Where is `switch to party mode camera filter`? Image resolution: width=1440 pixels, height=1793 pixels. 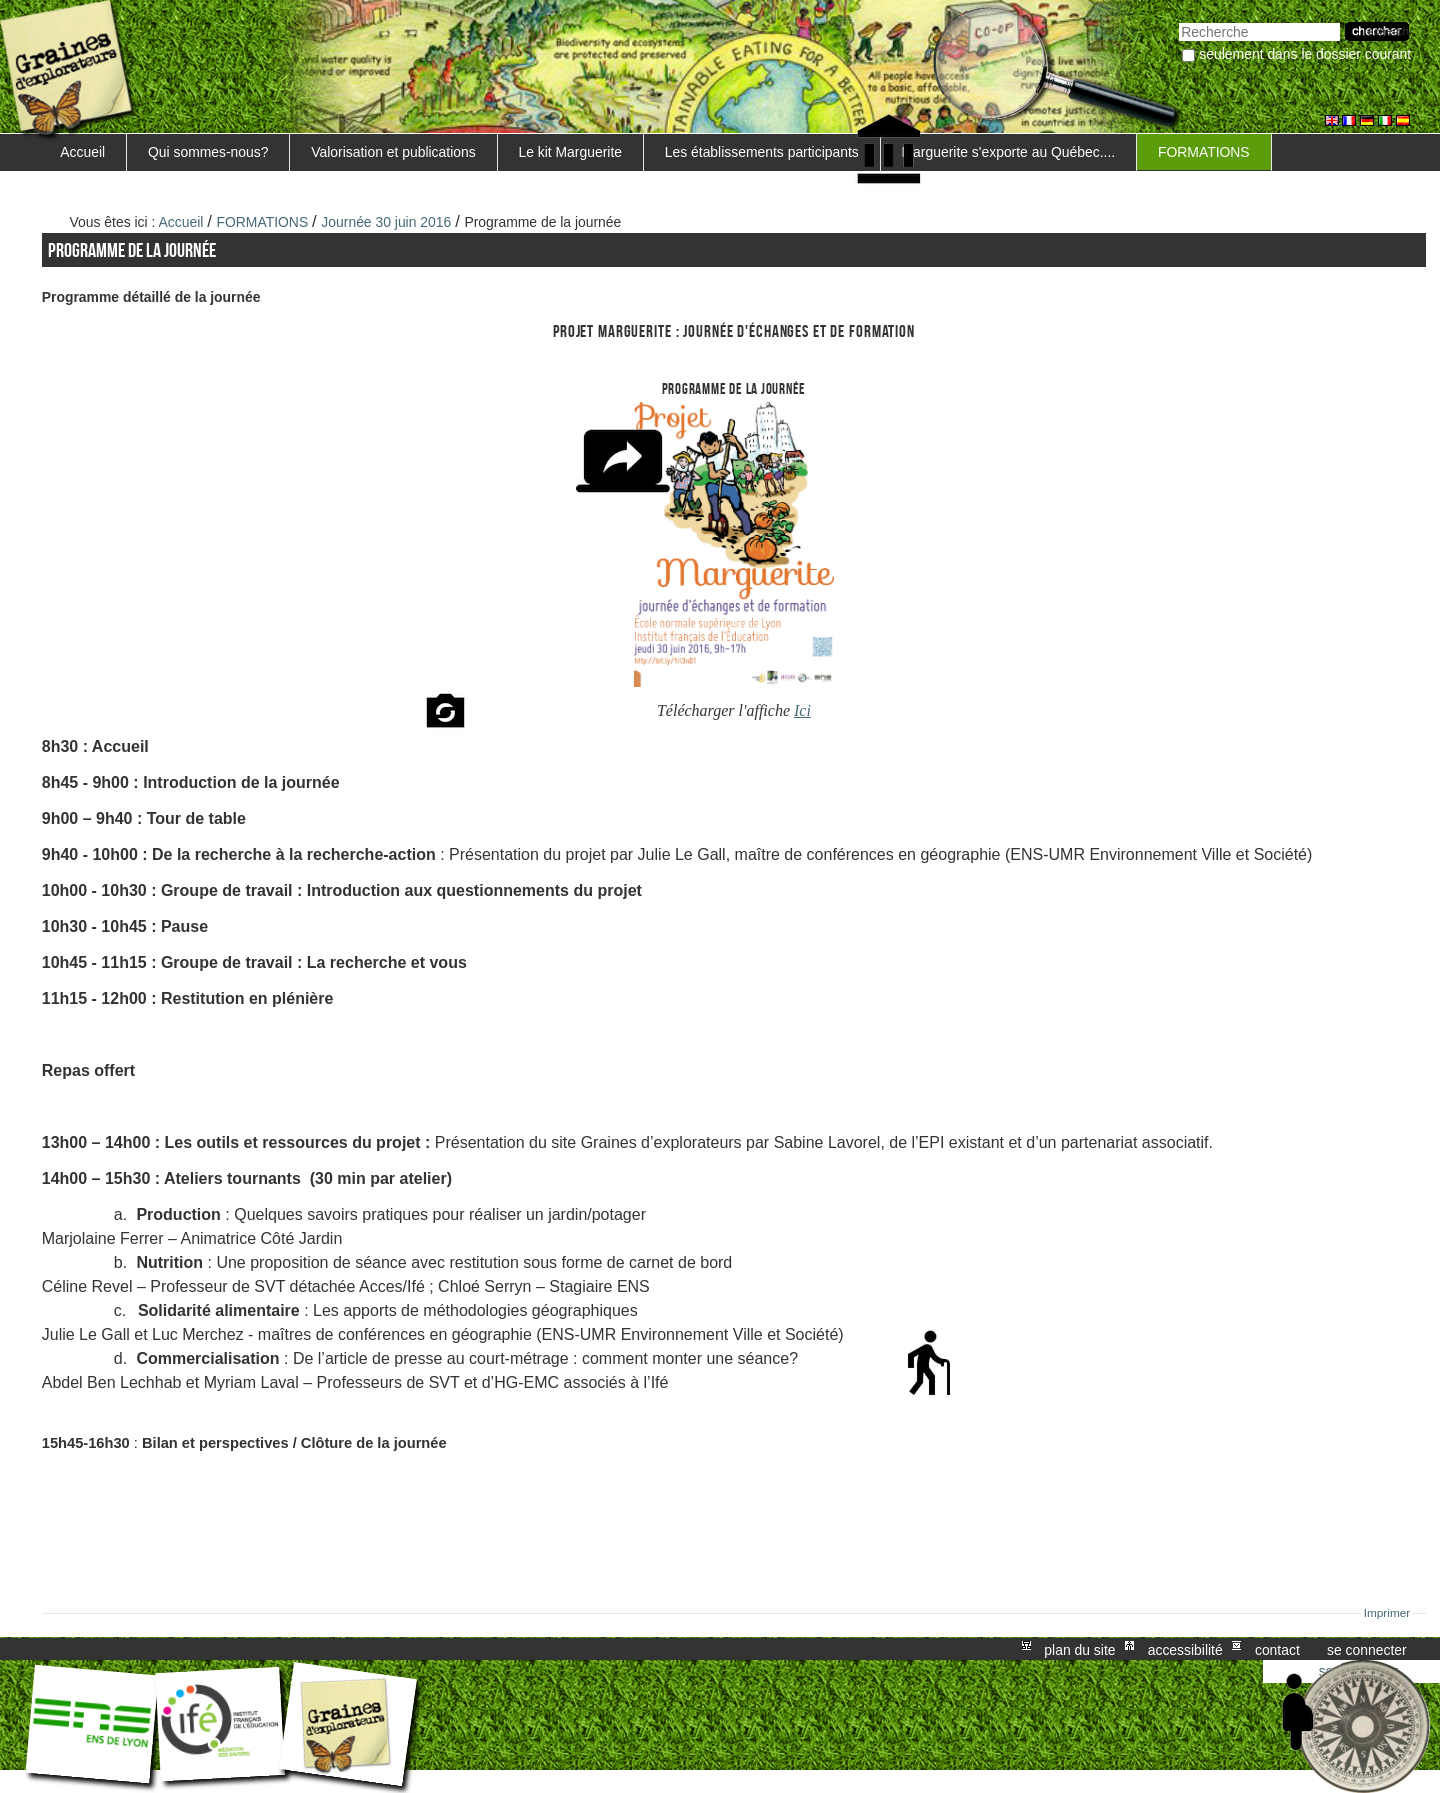
switch to party mode camera filter is located at coordinates (445, 712).